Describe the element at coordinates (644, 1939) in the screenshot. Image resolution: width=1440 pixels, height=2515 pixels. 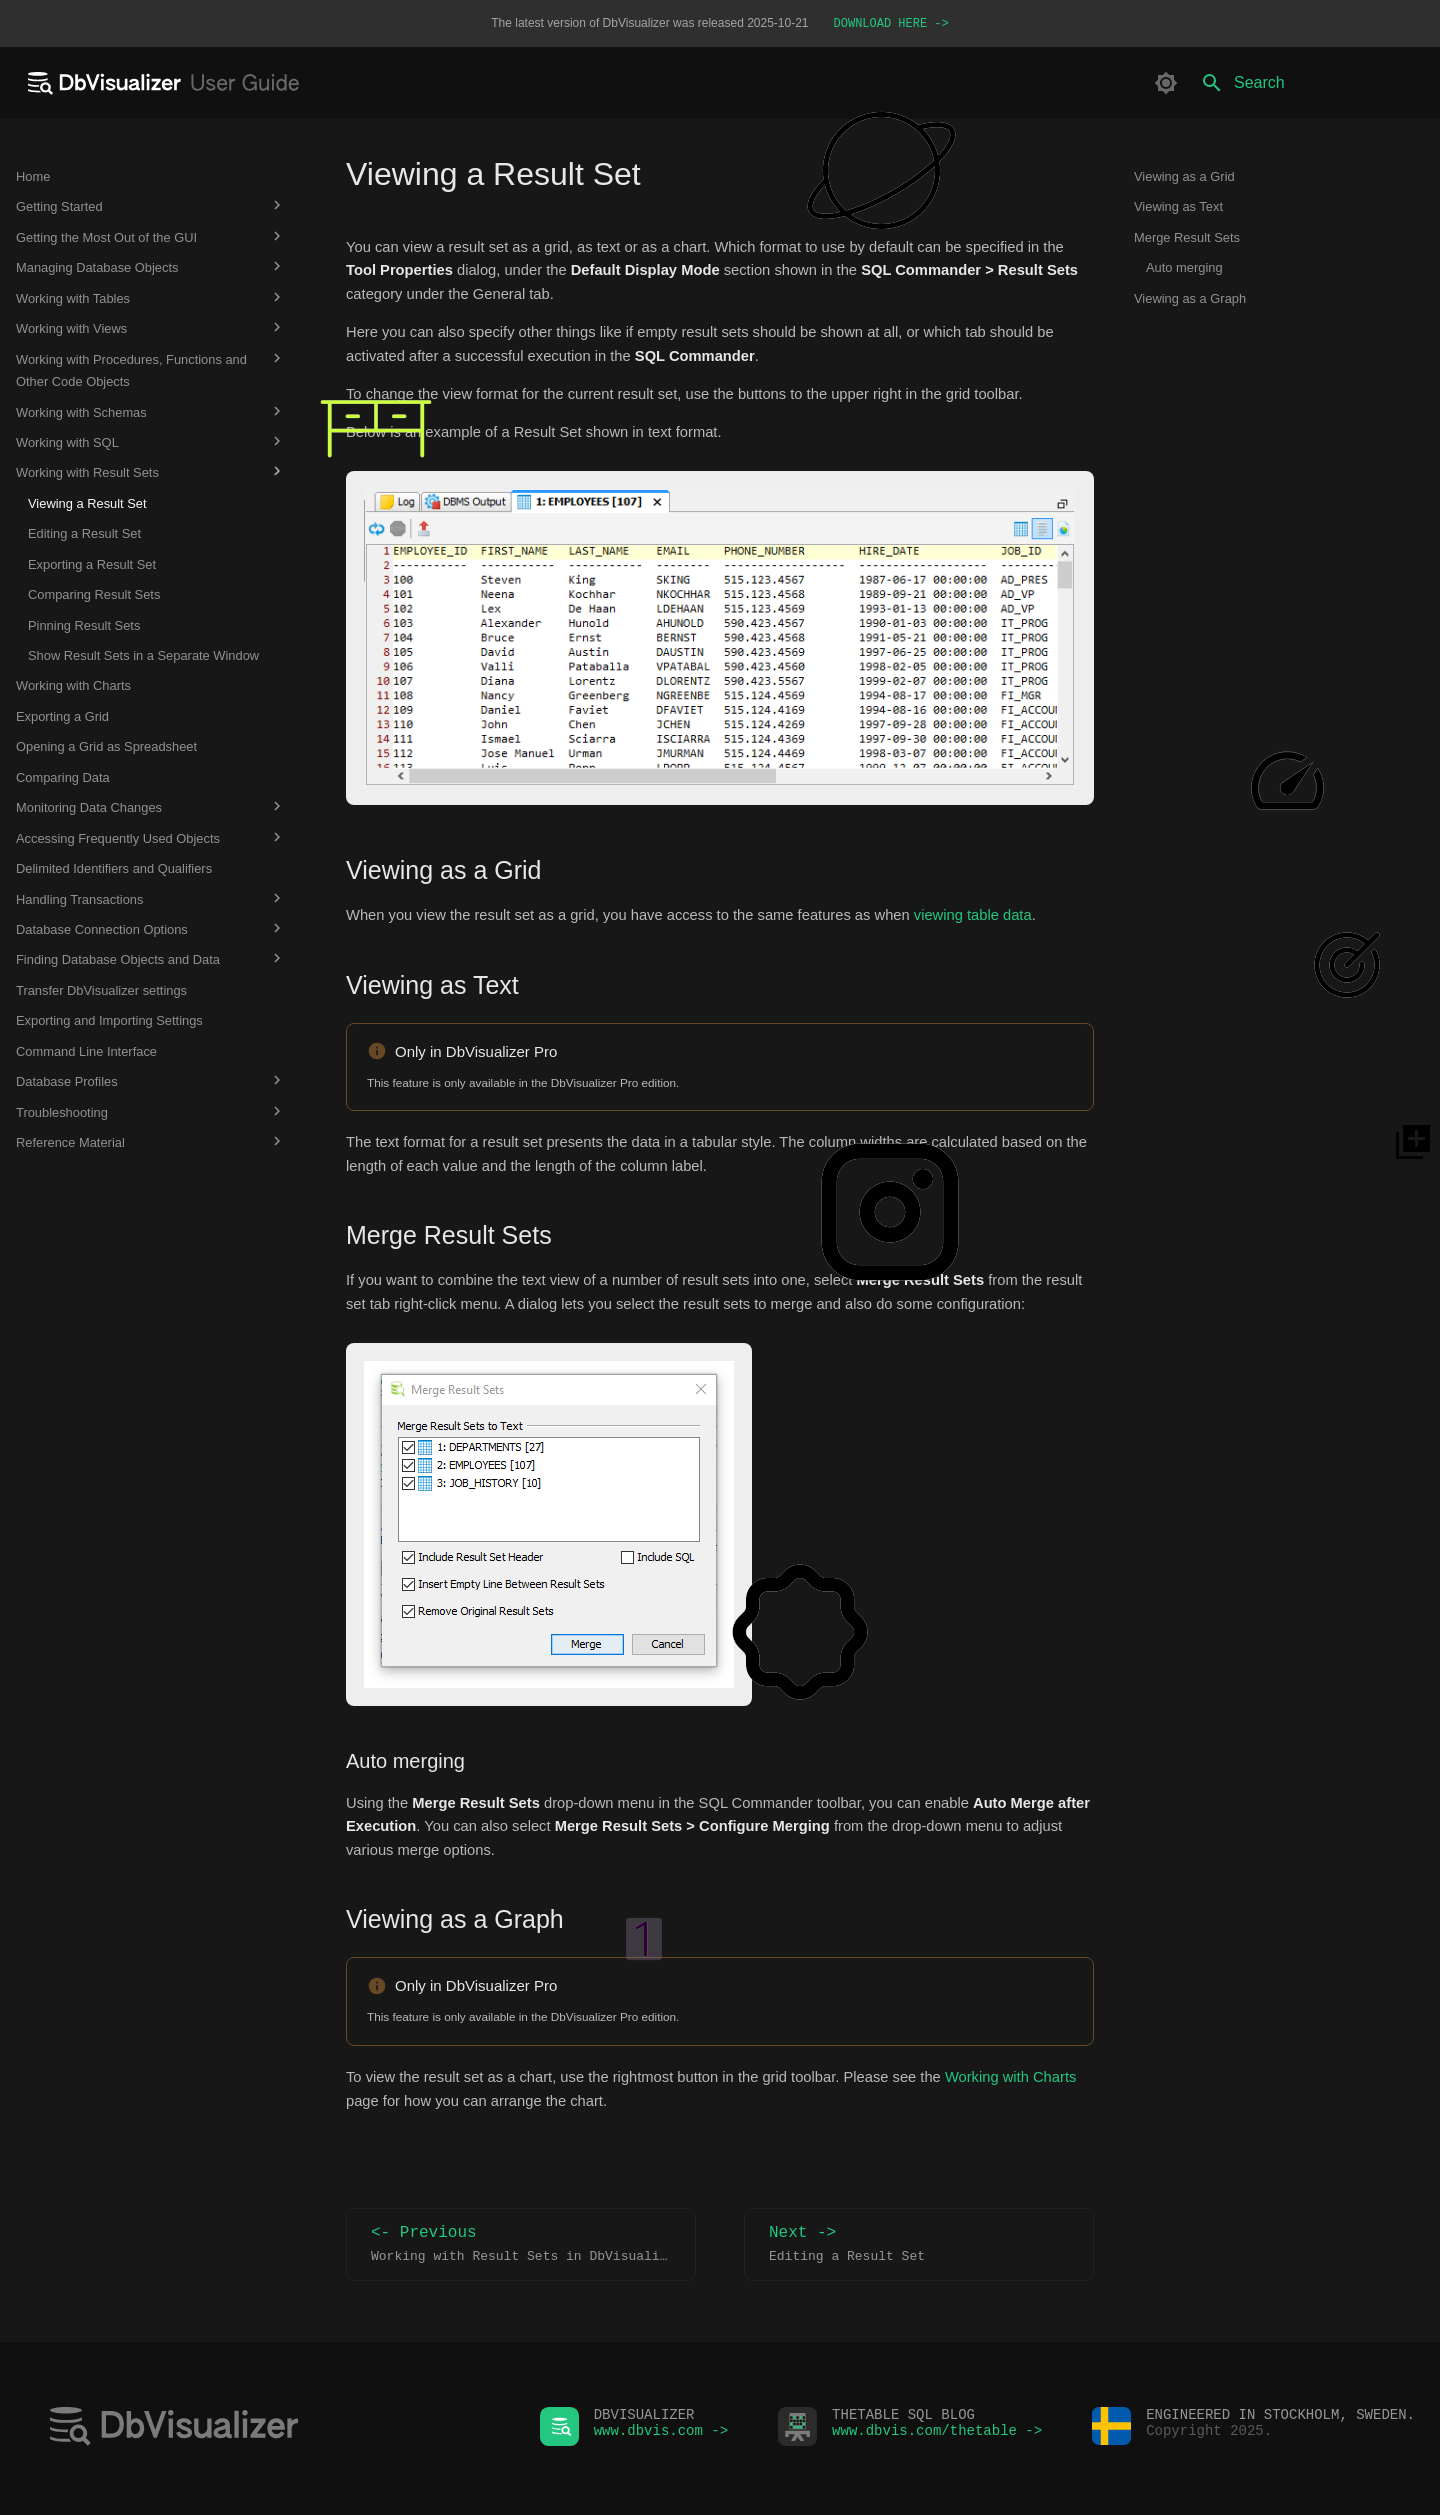
I see `indicates first place or top ranking` at that location.